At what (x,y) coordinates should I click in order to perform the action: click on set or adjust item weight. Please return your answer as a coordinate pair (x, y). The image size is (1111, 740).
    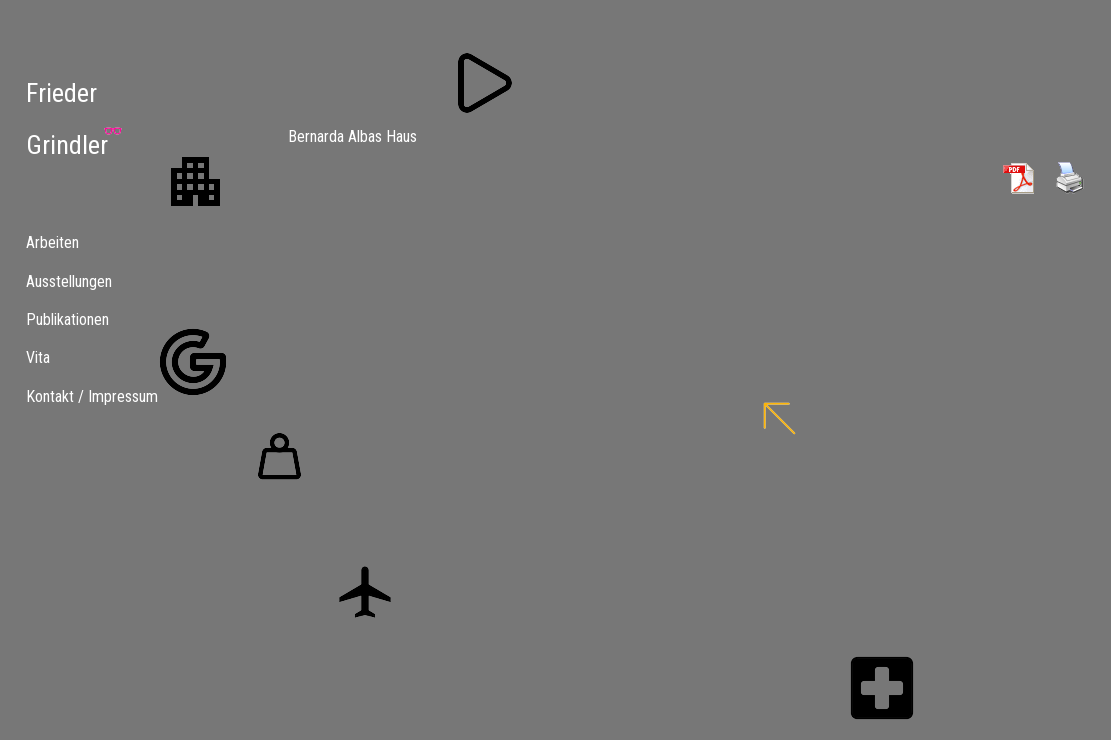
    Looking at the image, I should click on (279, 457).